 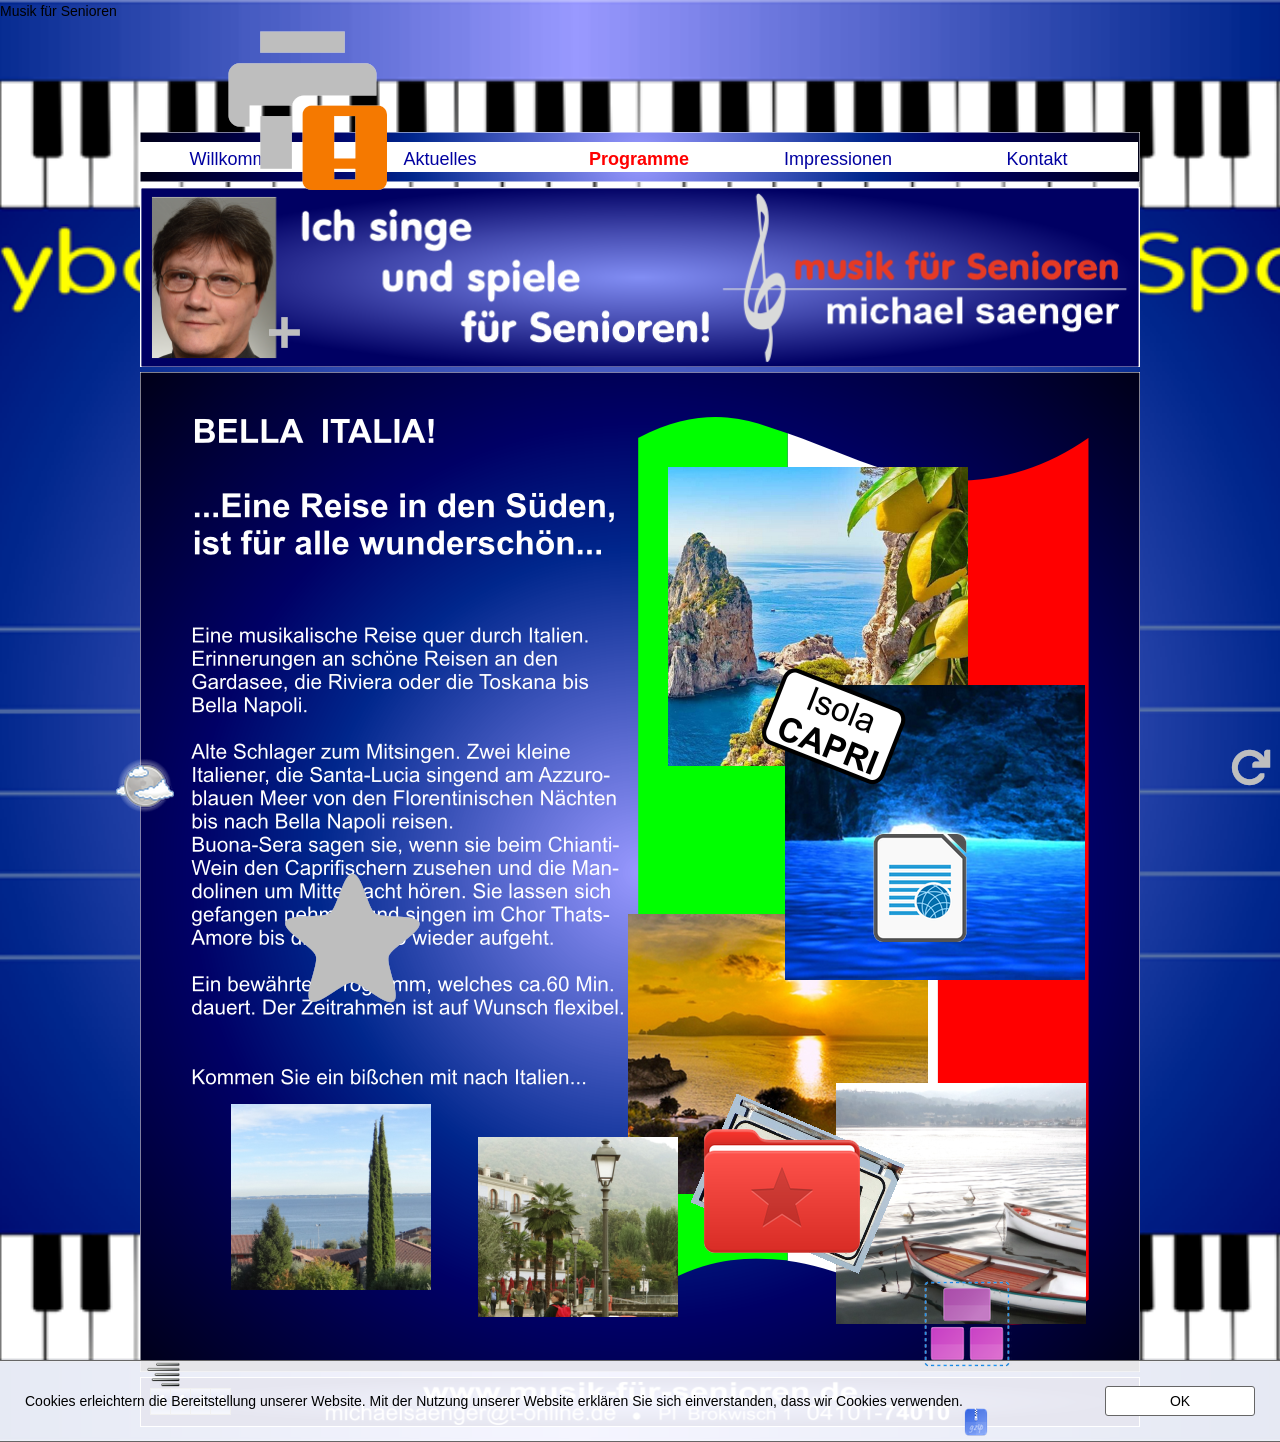 What do you see at coordinates (782, 1191) in the screenshot?
I see `access your bookmarked or favorited files` at bounding box center [782, 1191].